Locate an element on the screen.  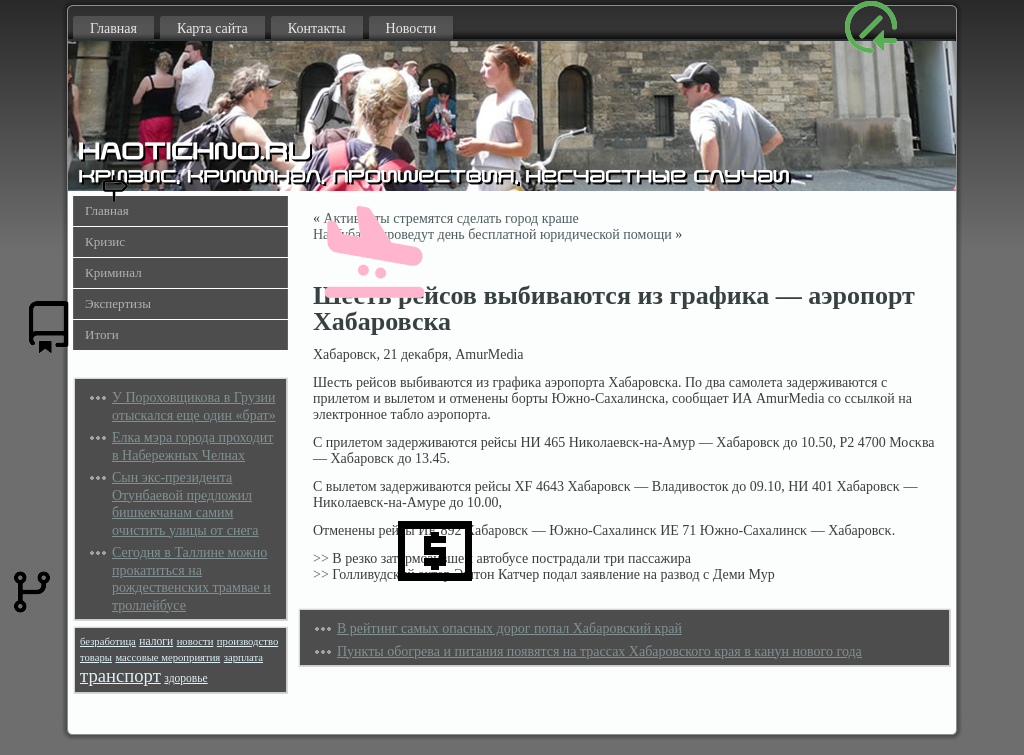
view project milestones is located at coordinates (114, 188).